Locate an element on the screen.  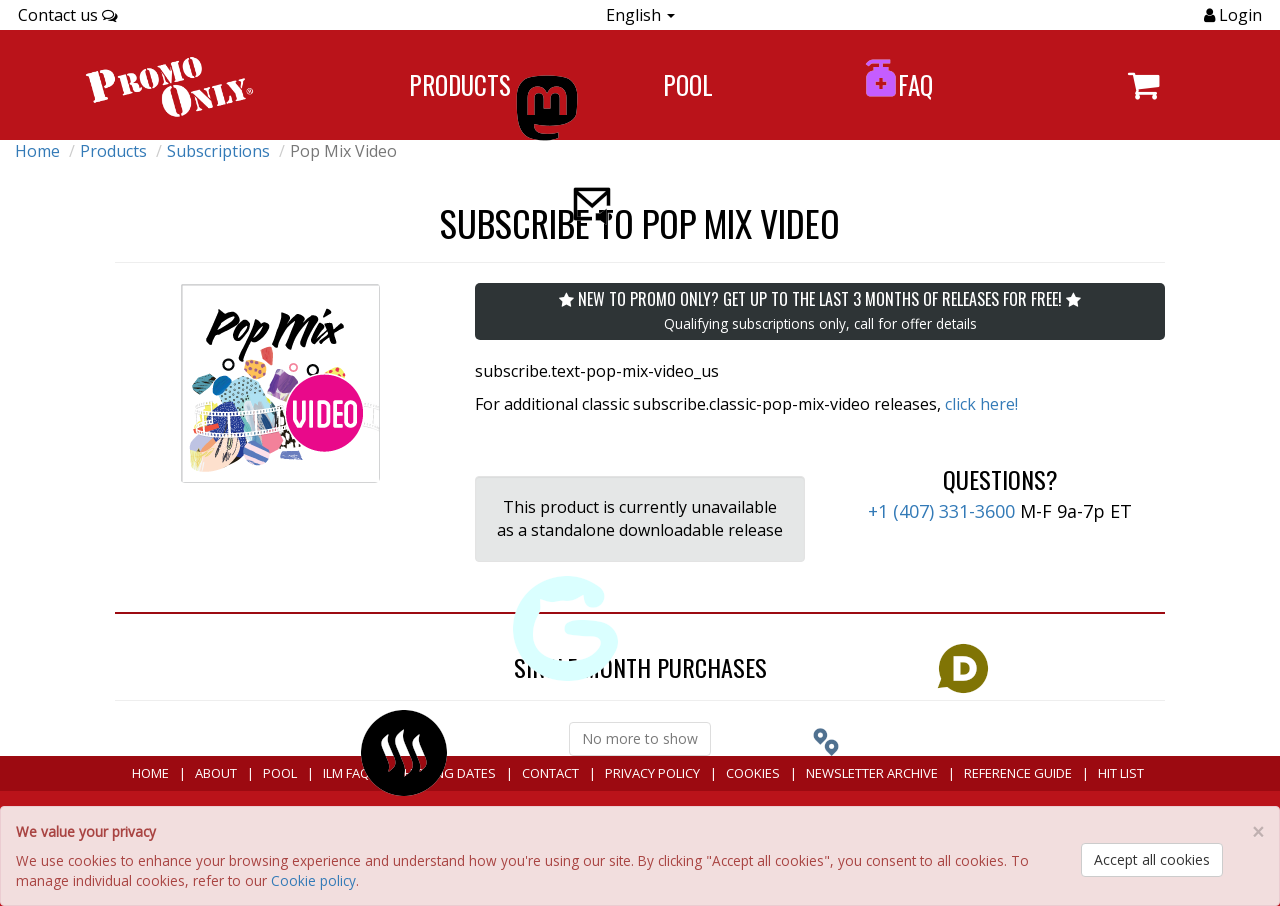
steem blockchain platform logo is located at coordinates (404, 753).